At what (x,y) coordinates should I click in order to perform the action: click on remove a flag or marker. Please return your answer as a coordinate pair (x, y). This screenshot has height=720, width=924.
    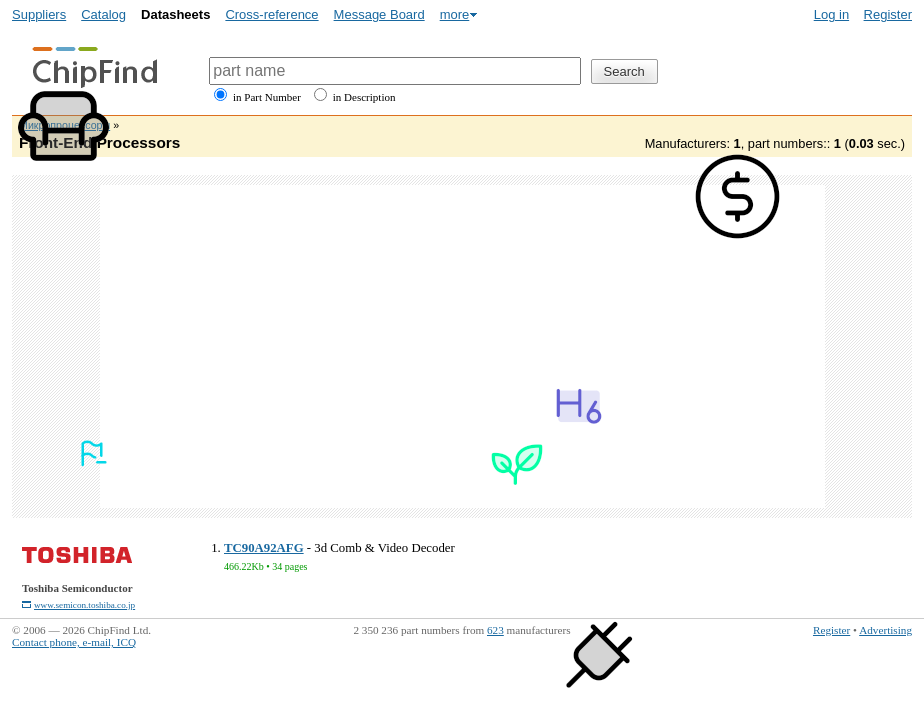
    Looking at the image, I should click on (92, 453).